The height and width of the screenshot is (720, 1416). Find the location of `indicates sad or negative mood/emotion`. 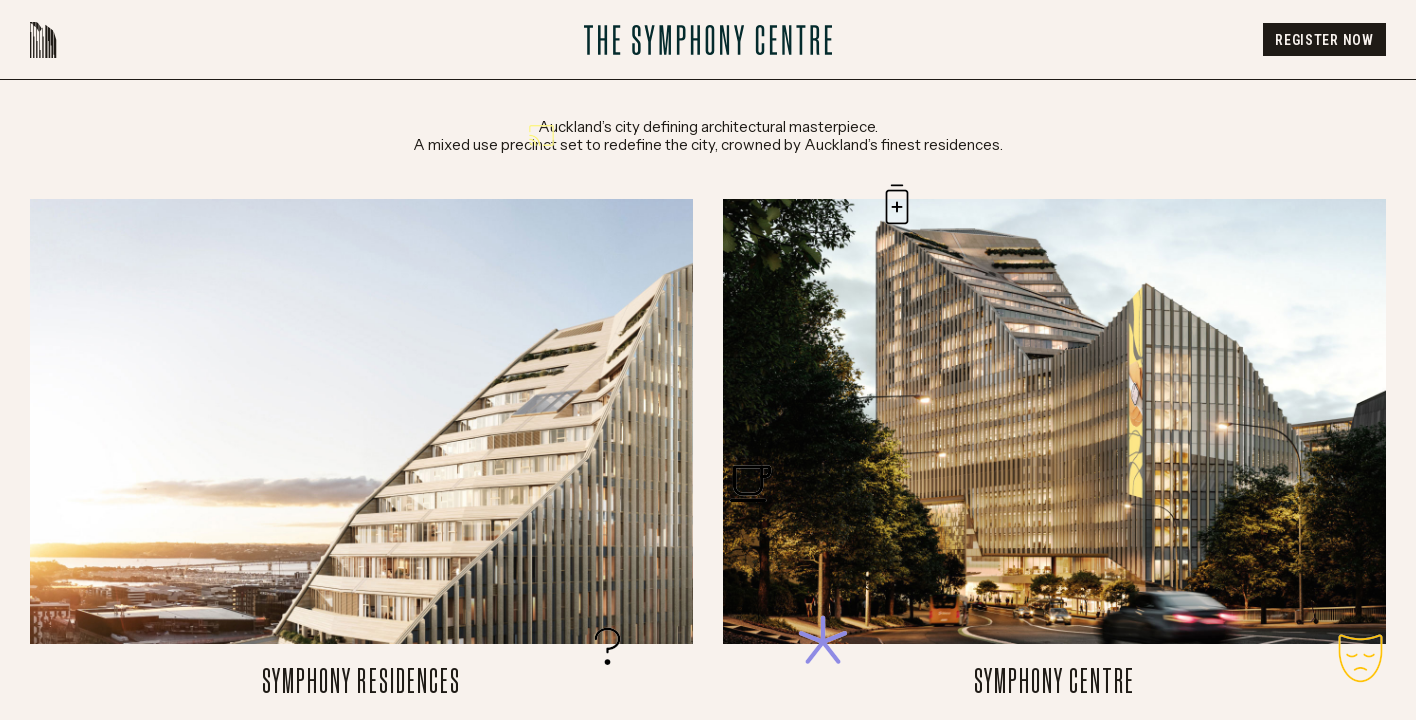

indicates sad or negative mood/emotion is located at coordinates (1360, 656).